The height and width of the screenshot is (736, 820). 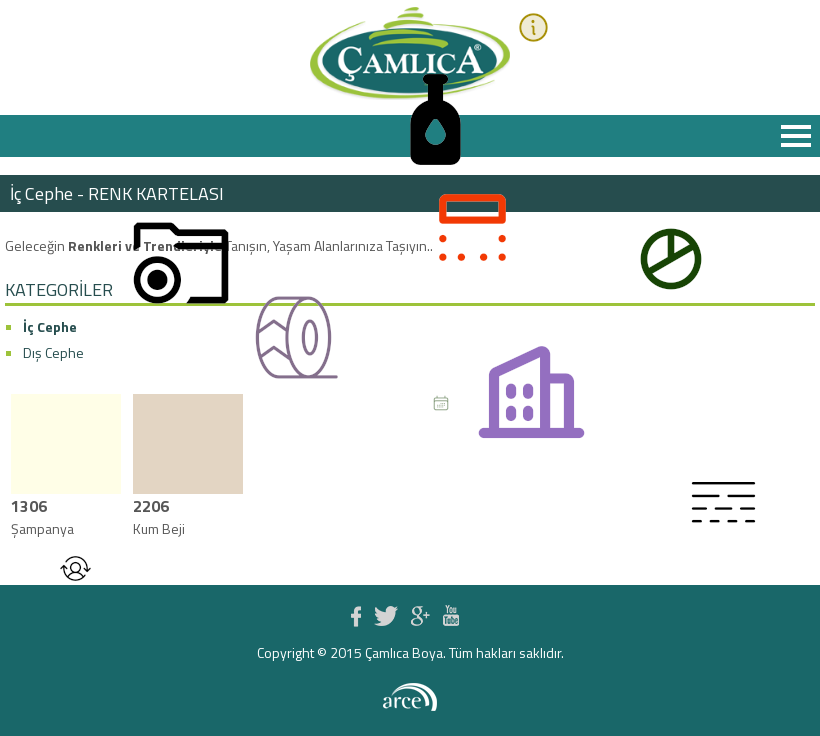 What do you see at coordinates (441, 403) in the screenshot?
I see `view calendar with scheduled events` at bounding box center [441, 403].